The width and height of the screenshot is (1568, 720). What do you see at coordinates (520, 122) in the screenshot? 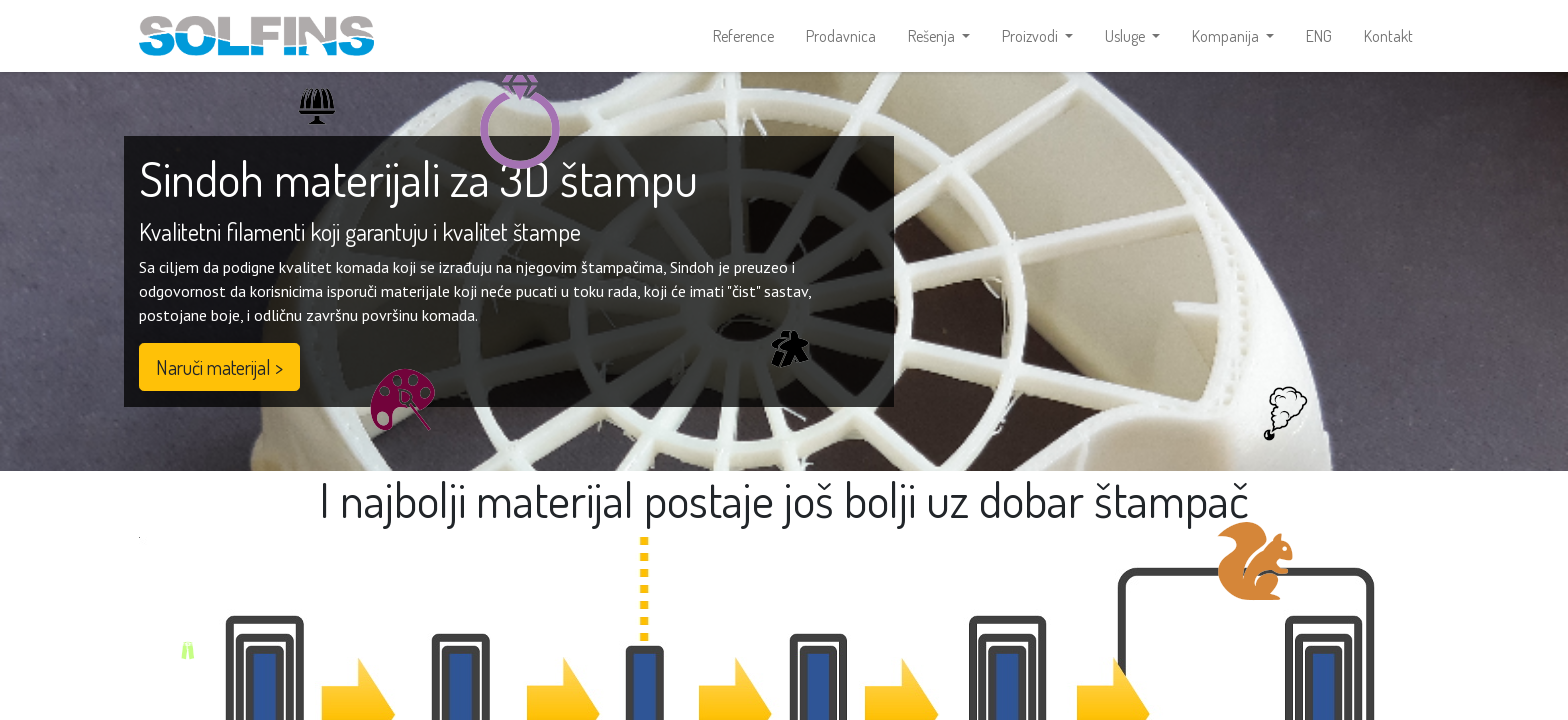
I see `view jewelry or accessories collection` at bounding box center [520, 122].